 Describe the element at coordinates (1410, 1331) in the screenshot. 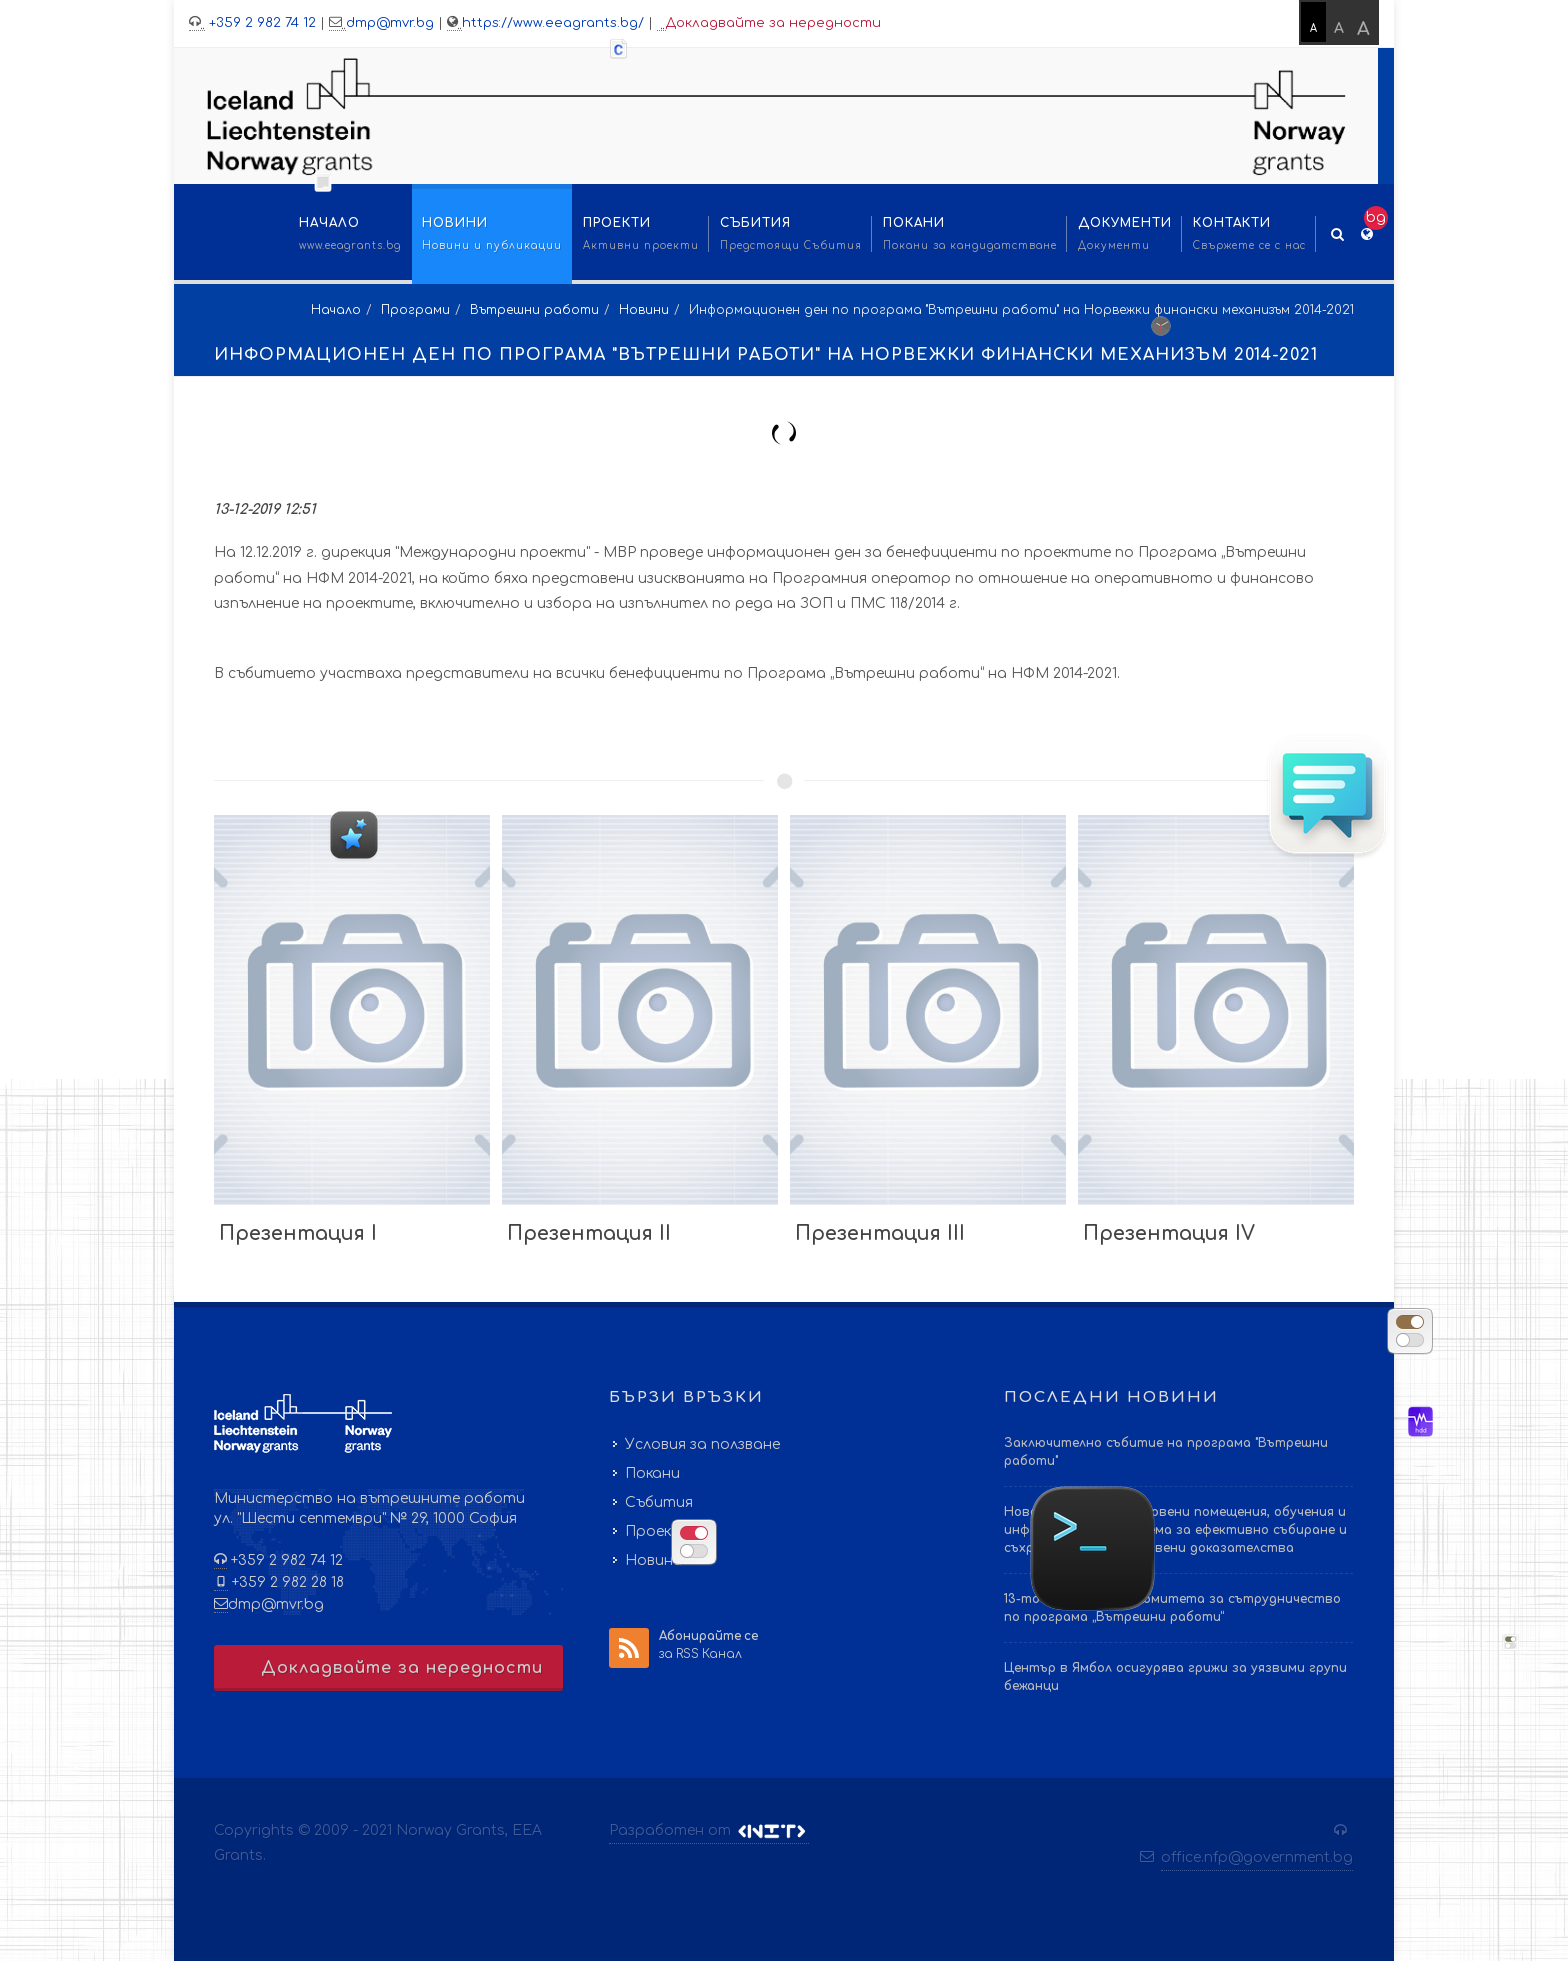

I see `open system settings or preferences` at that location.